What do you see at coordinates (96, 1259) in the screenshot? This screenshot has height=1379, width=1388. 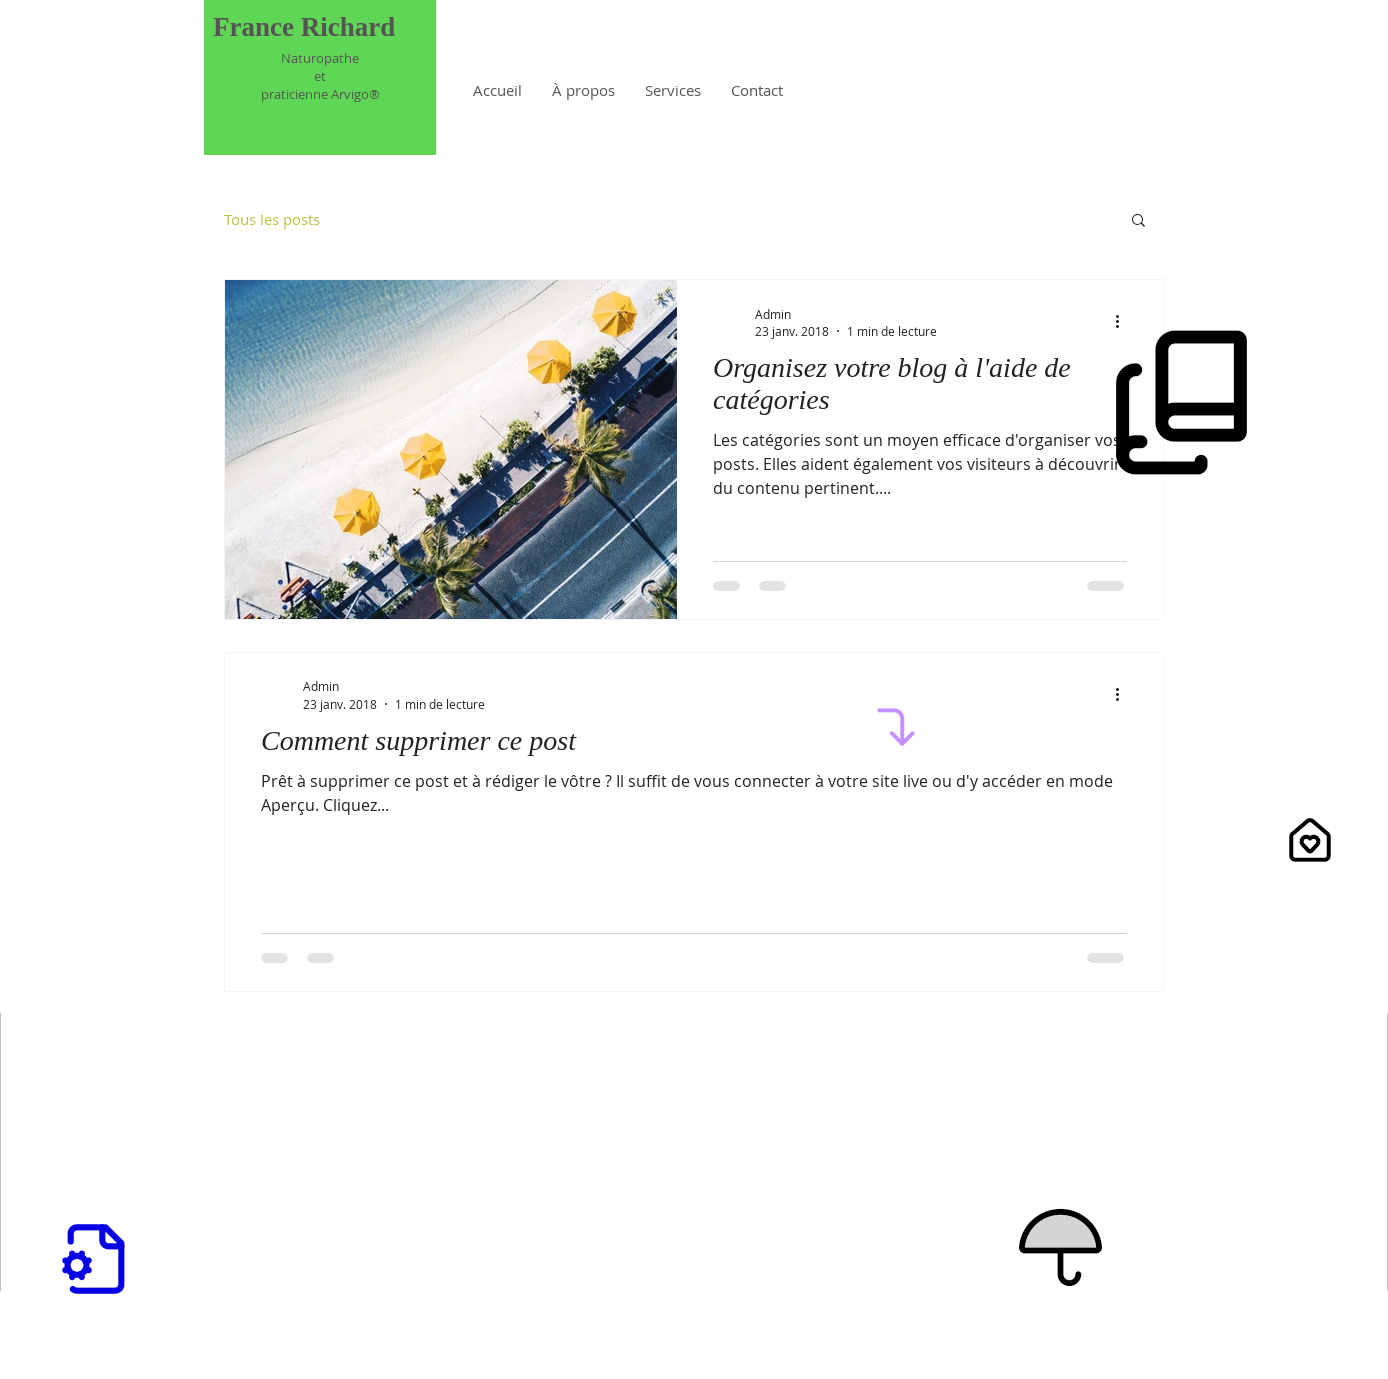 I see `access file settings or configuration` at bounding box center [96, 1259].